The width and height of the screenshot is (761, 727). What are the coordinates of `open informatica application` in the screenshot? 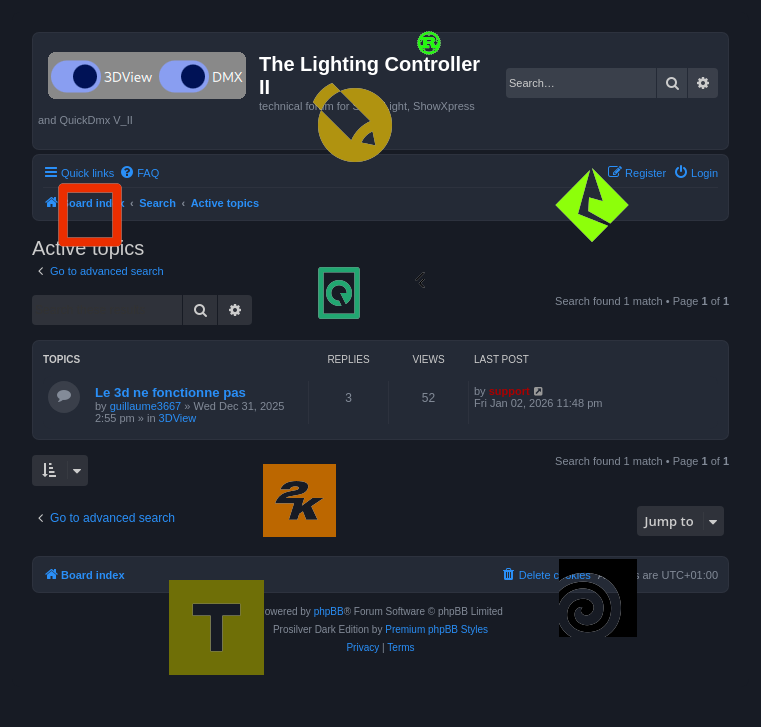 It's located at (592, 205).